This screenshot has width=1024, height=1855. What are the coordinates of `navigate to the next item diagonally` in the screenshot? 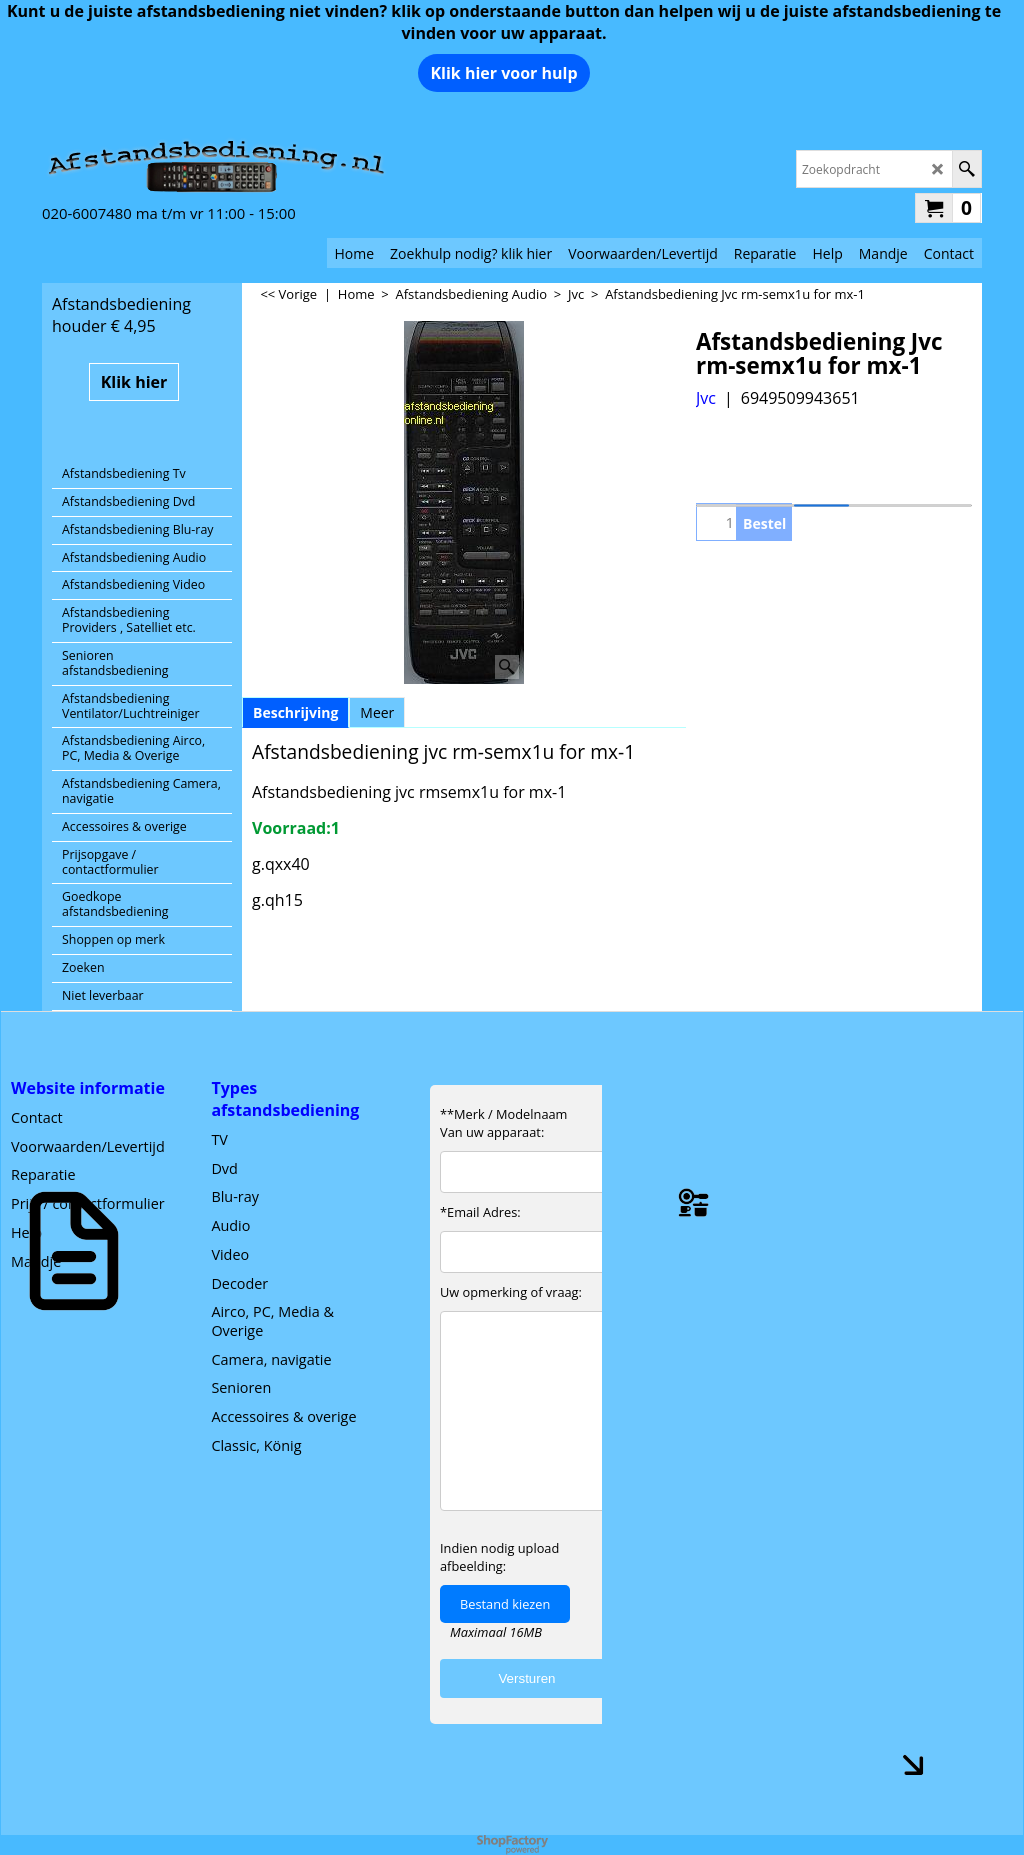 It's located at (913, 1765).